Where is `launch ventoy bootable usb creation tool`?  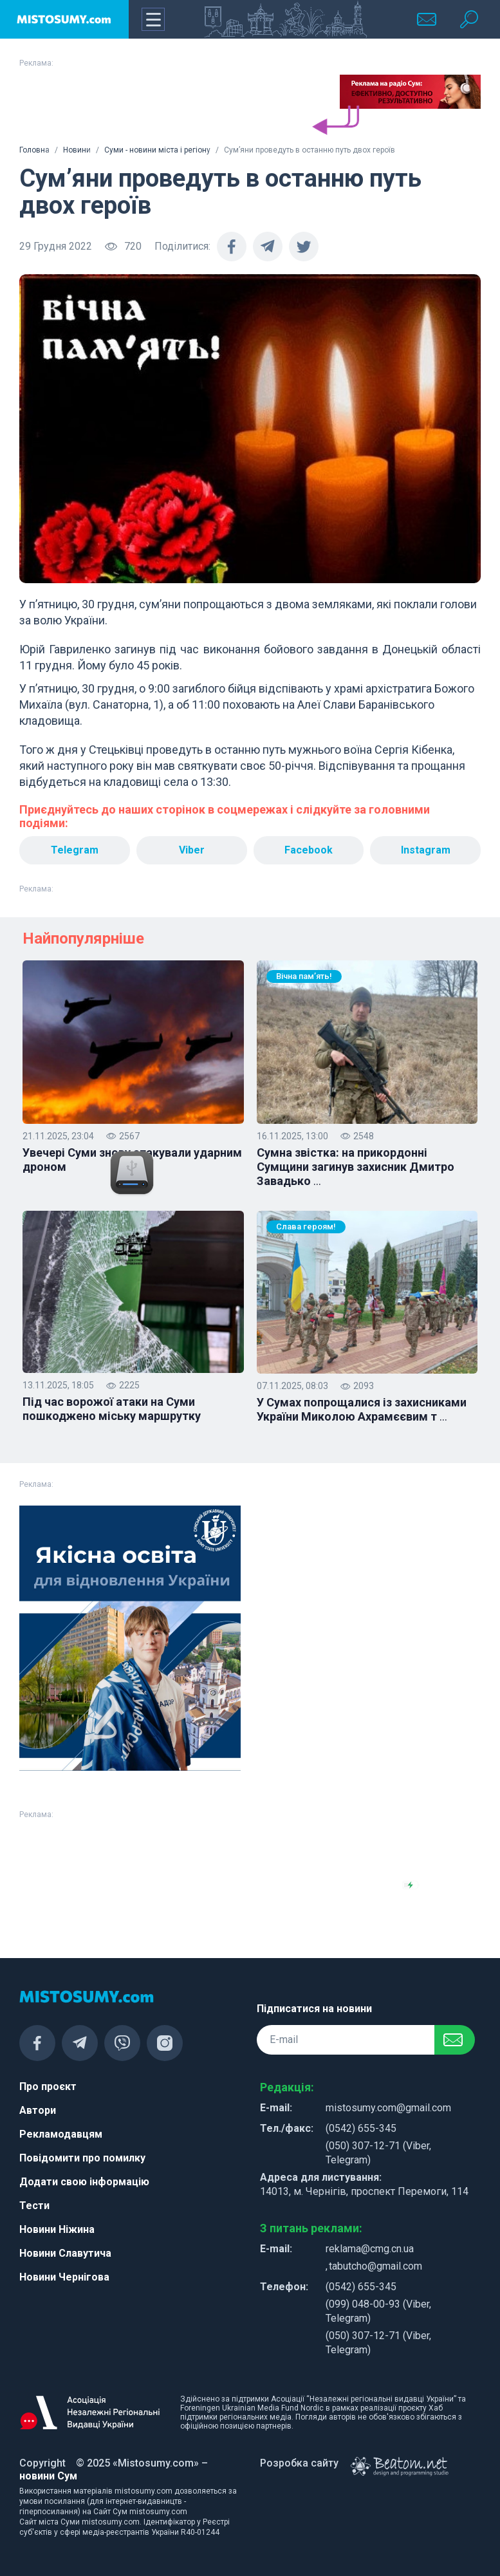
launch ventoy bootable usb creation tool is located at coordinates (132, 1173).